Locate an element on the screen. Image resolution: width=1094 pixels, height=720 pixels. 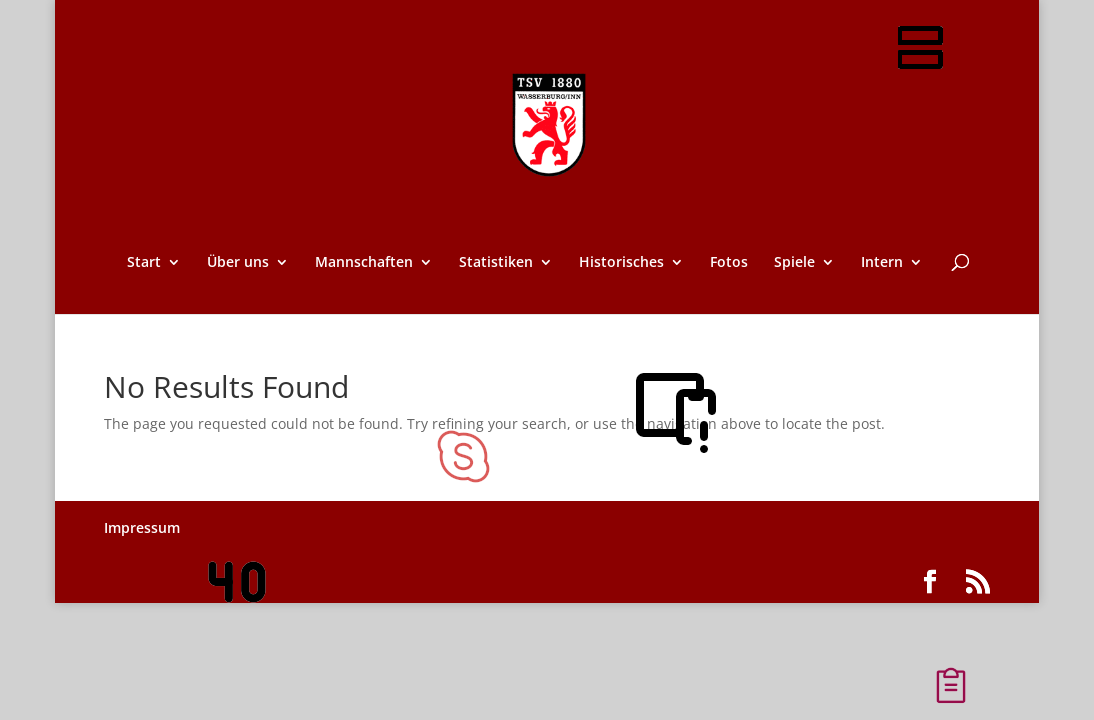
device sync error or warning is located at coordinates (676, 409).